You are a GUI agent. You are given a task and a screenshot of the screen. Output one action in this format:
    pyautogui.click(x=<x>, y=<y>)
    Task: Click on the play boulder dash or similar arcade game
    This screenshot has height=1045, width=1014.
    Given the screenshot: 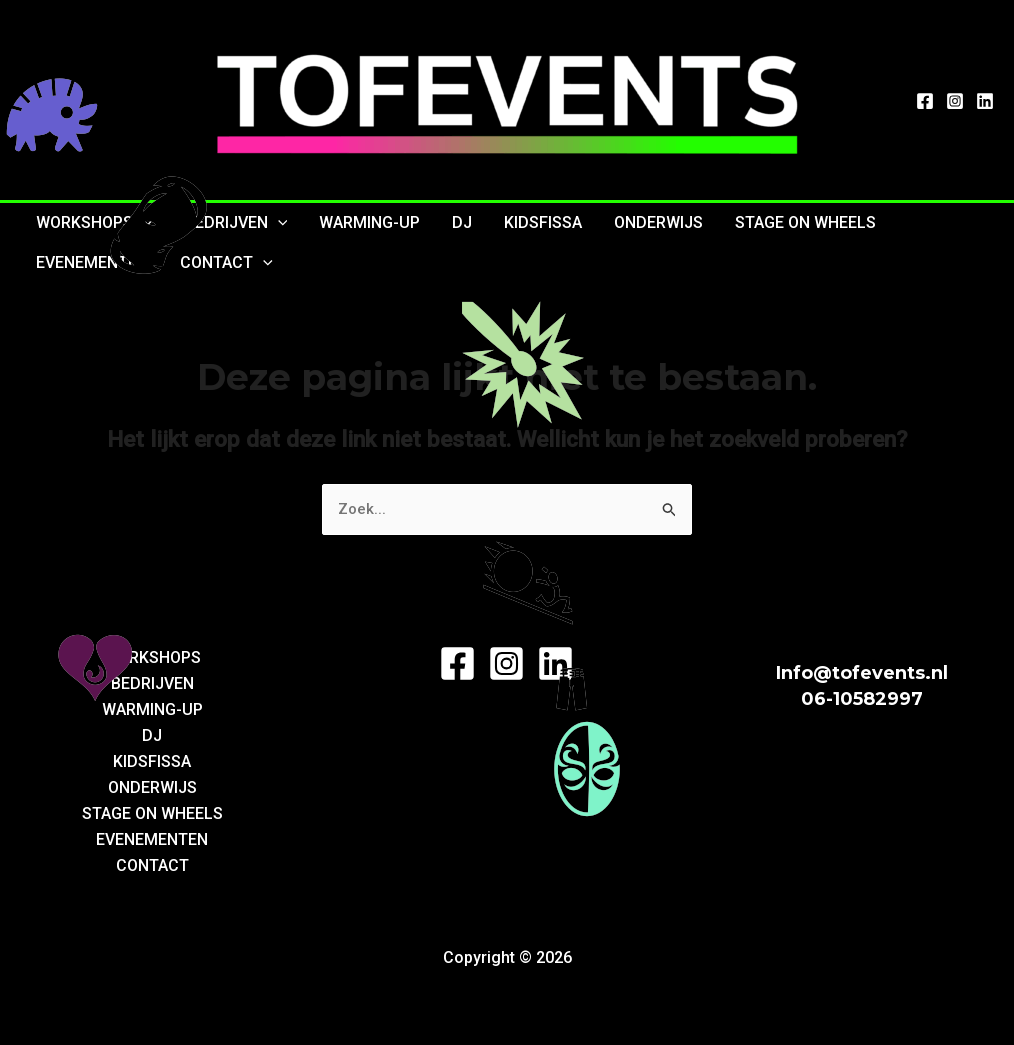 What is the action you would take?
    pyautogui.click(x=528, y=583)
    